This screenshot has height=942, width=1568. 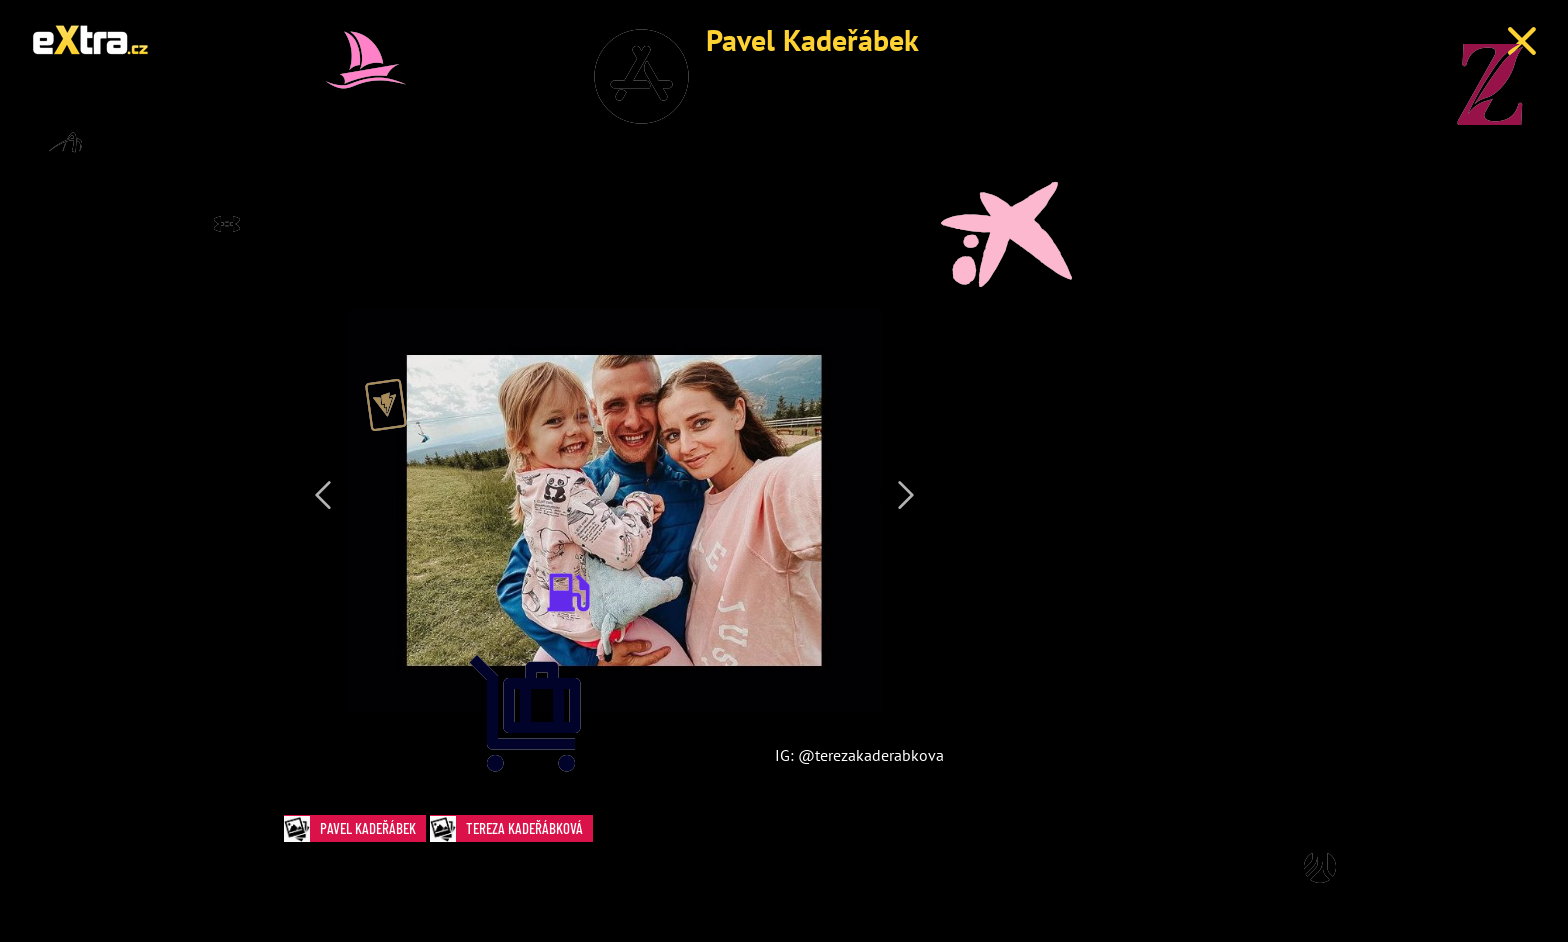 What do you see at coordinates (1320, 868) in the screenshot?
I see `roots development framework logo` at bounding box center [1320, 868].